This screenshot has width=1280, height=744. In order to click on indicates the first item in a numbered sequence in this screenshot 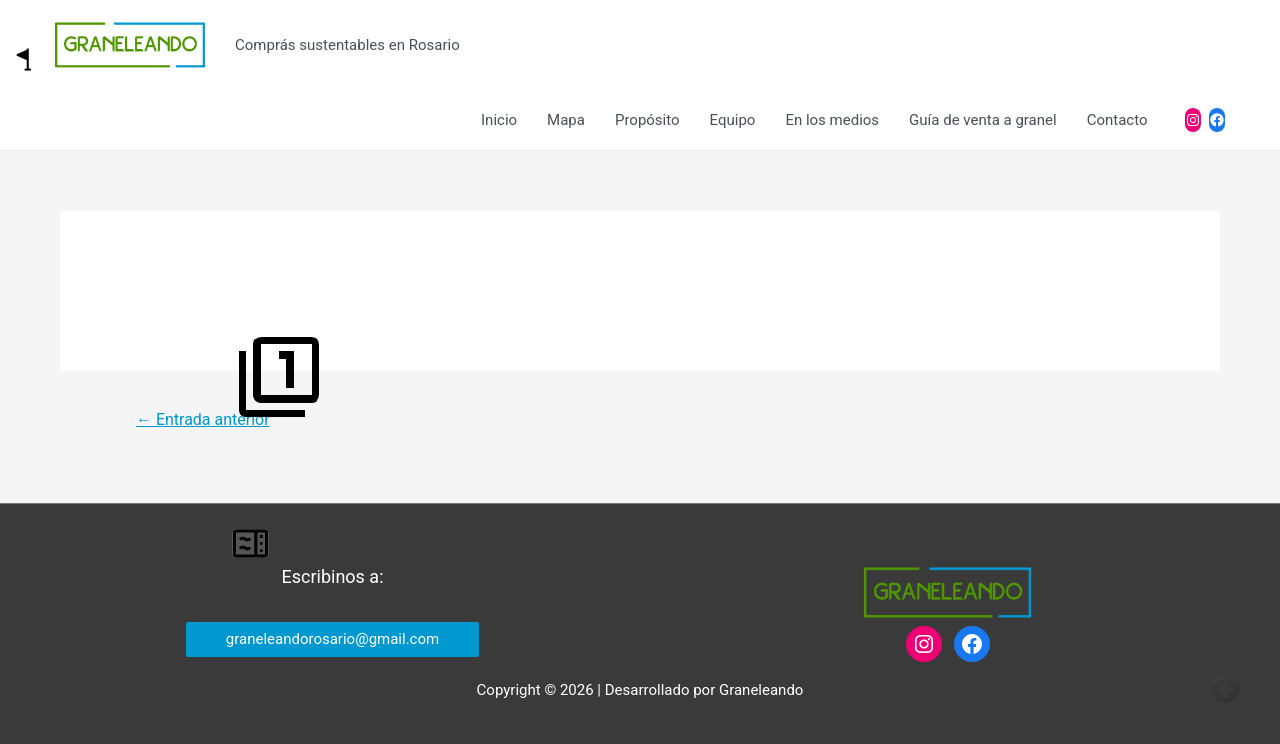, I will do `click(279, 377)`.